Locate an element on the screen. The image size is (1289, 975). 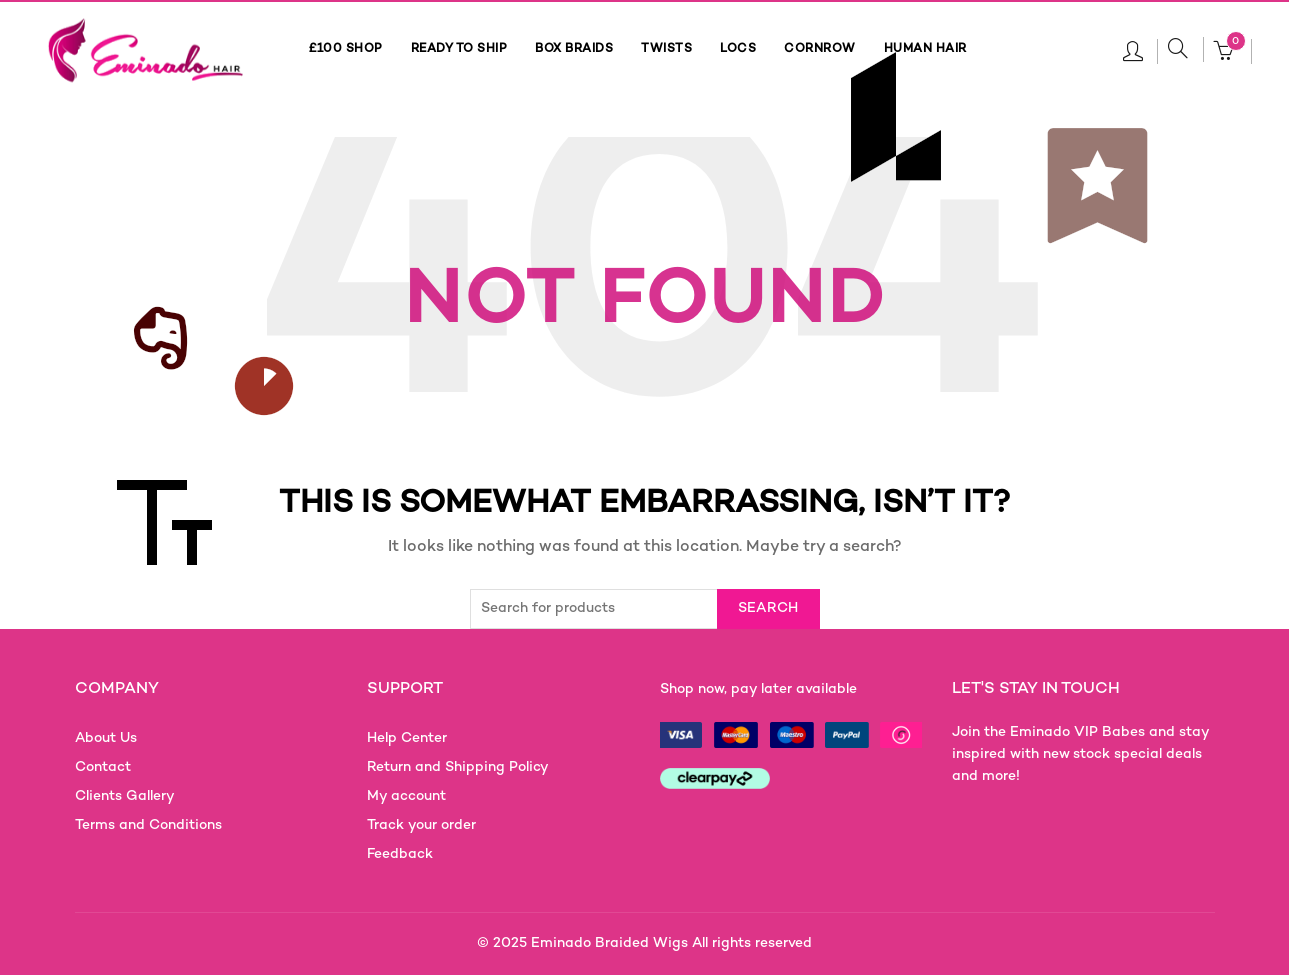
indicates progress at early stage or first step is located at coordinates (264, 386).